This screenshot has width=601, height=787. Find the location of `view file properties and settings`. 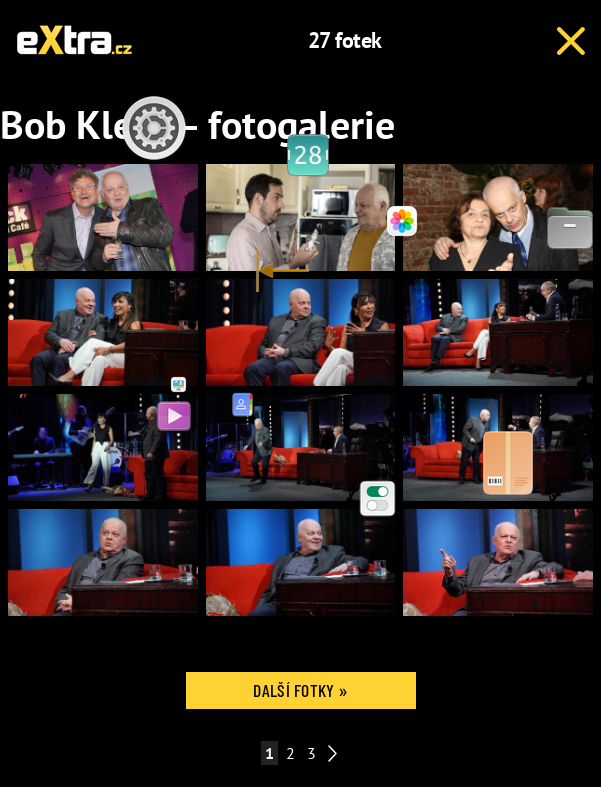

view file properties and settings is located at coordinates (154, 128).